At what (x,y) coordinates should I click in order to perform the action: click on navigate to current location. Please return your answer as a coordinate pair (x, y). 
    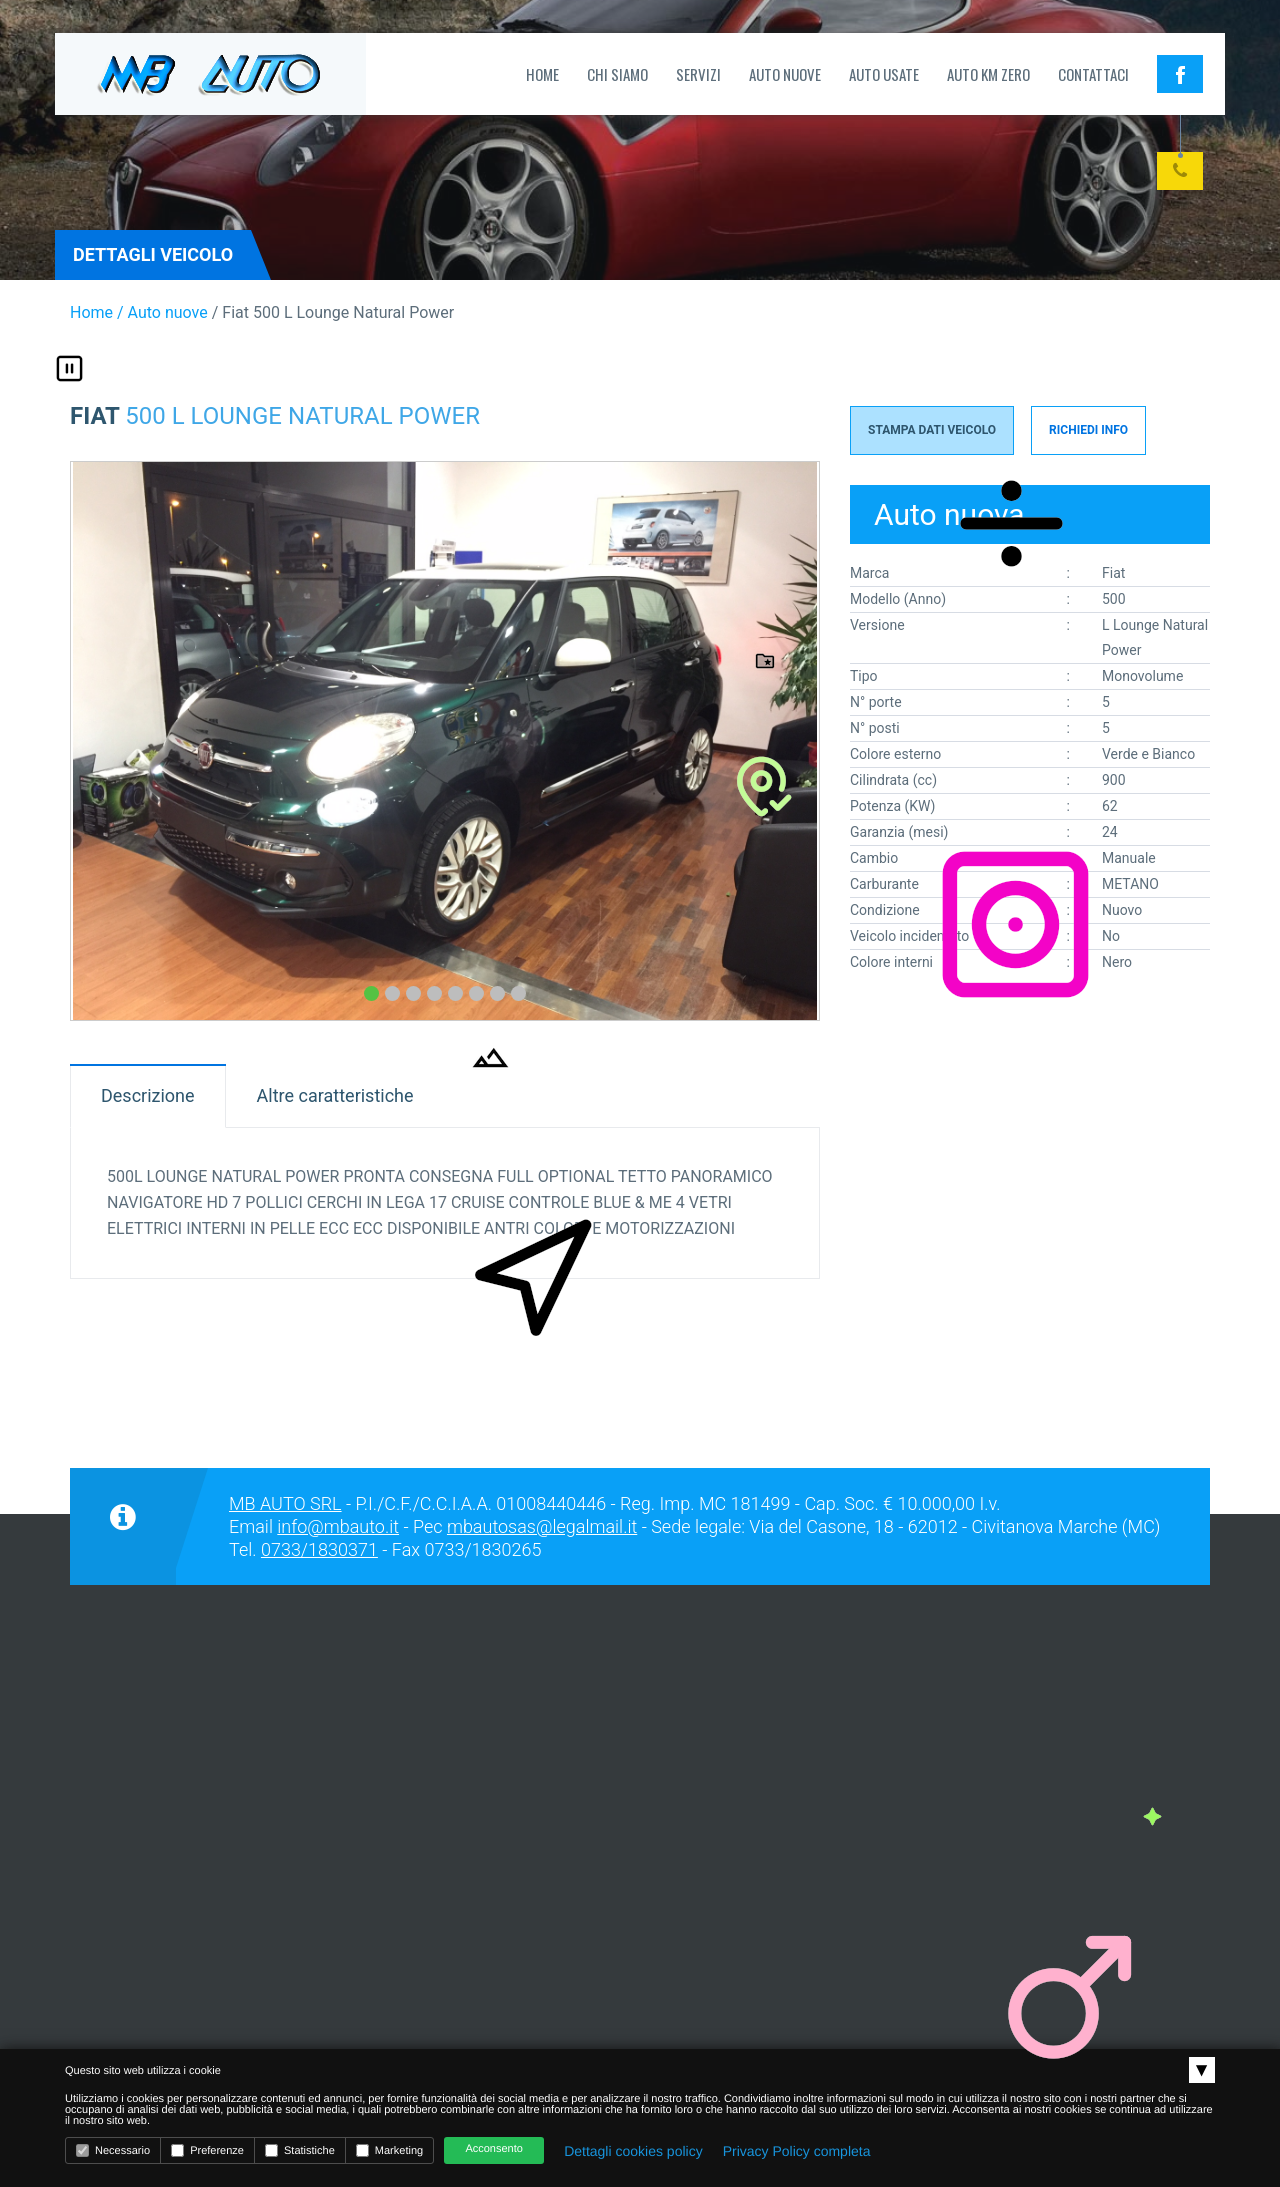
    Looking at the image, I should click on (530, 1280).